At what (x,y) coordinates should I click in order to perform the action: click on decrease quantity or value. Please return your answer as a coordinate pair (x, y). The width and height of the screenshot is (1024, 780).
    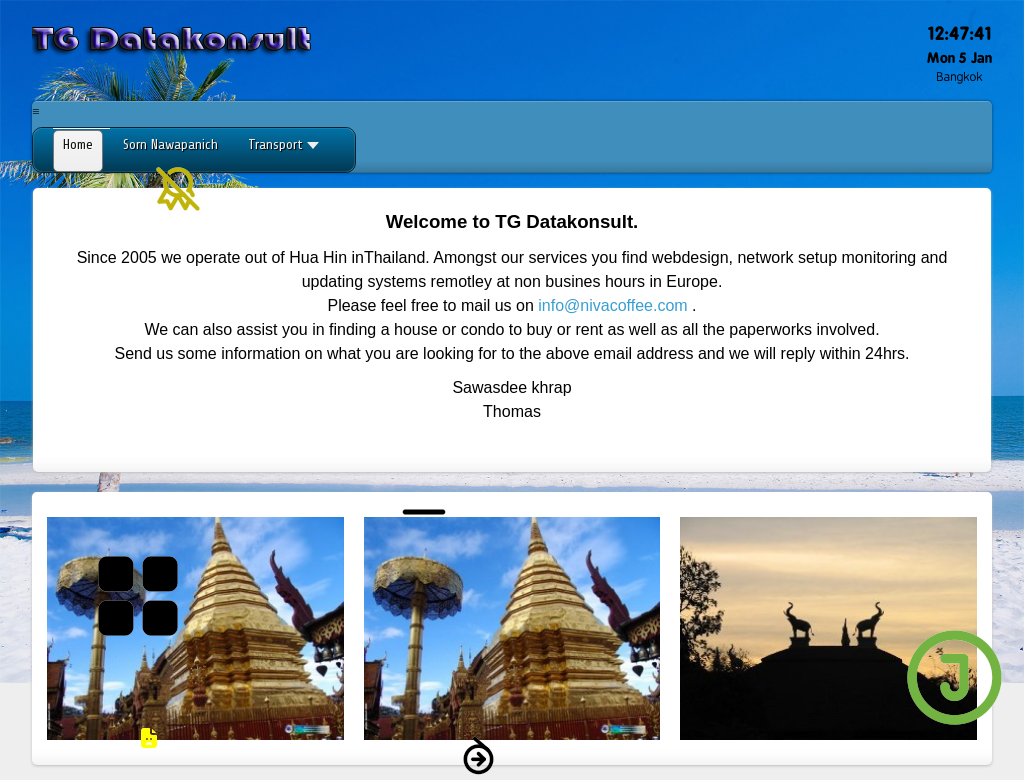
    Looking at the image, I should click on (424, 512).